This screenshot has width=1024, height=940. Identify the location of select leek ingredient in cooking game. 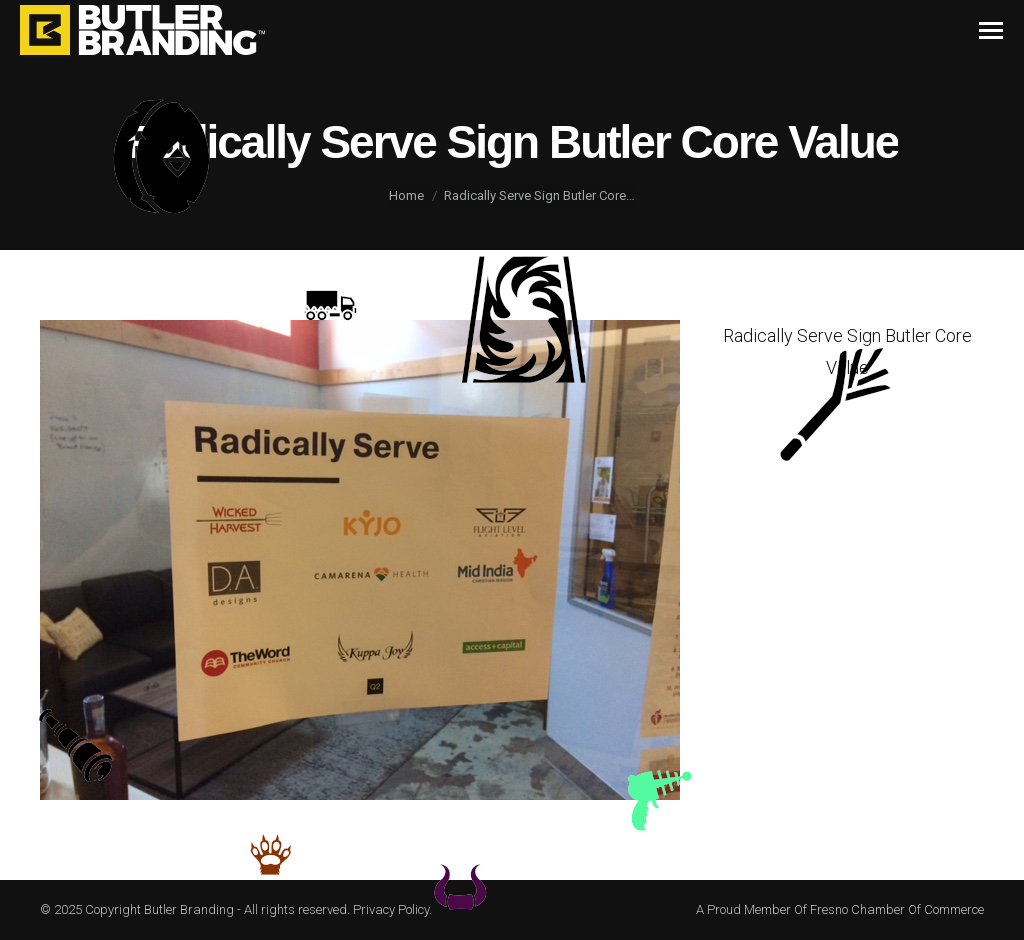
(835, 404).